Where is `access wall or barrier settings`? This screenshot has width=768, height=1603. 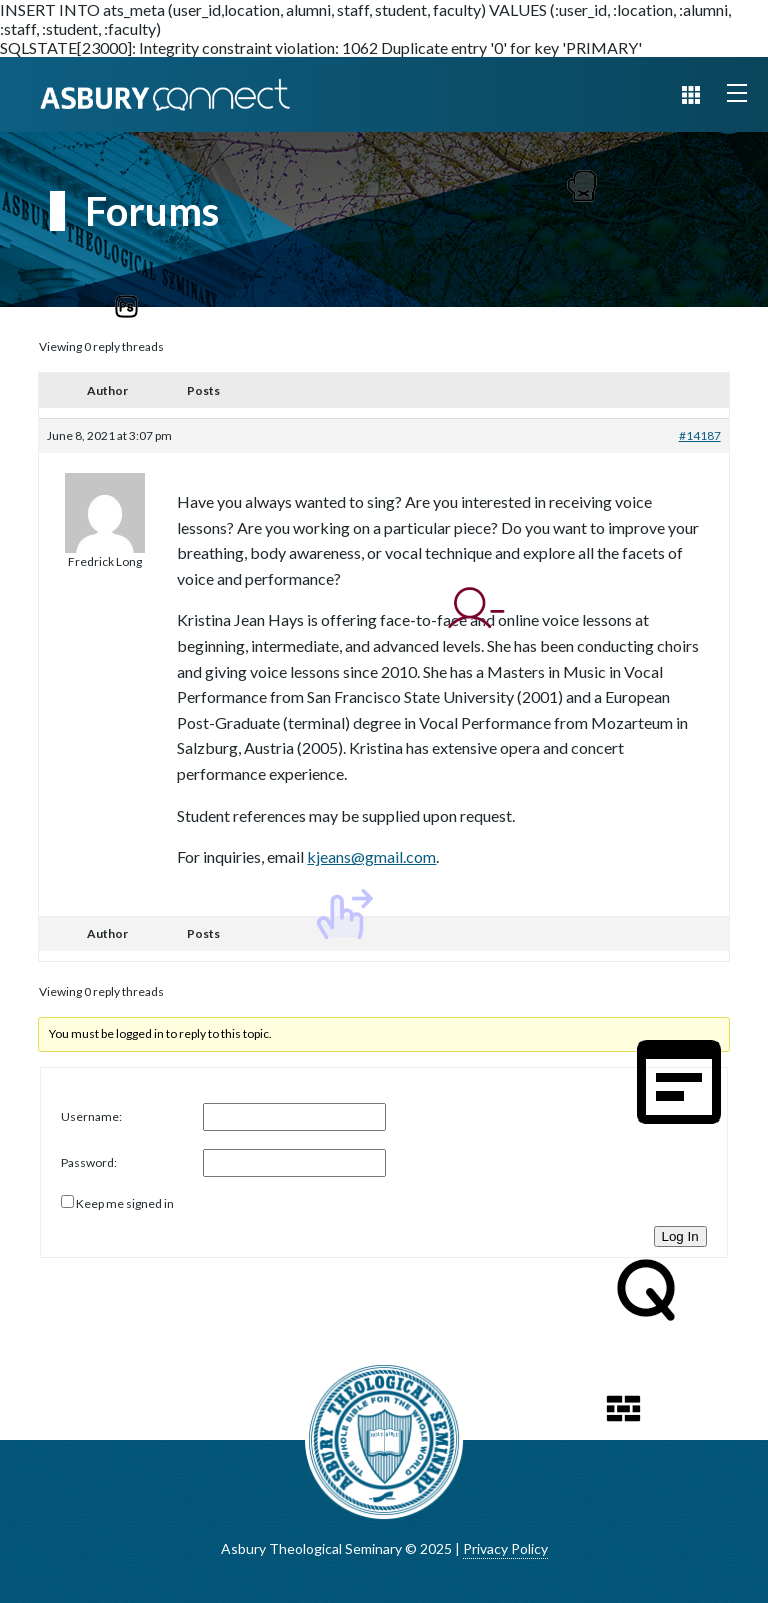
access wall or barrier settings is located at coordinates (623, 1408).